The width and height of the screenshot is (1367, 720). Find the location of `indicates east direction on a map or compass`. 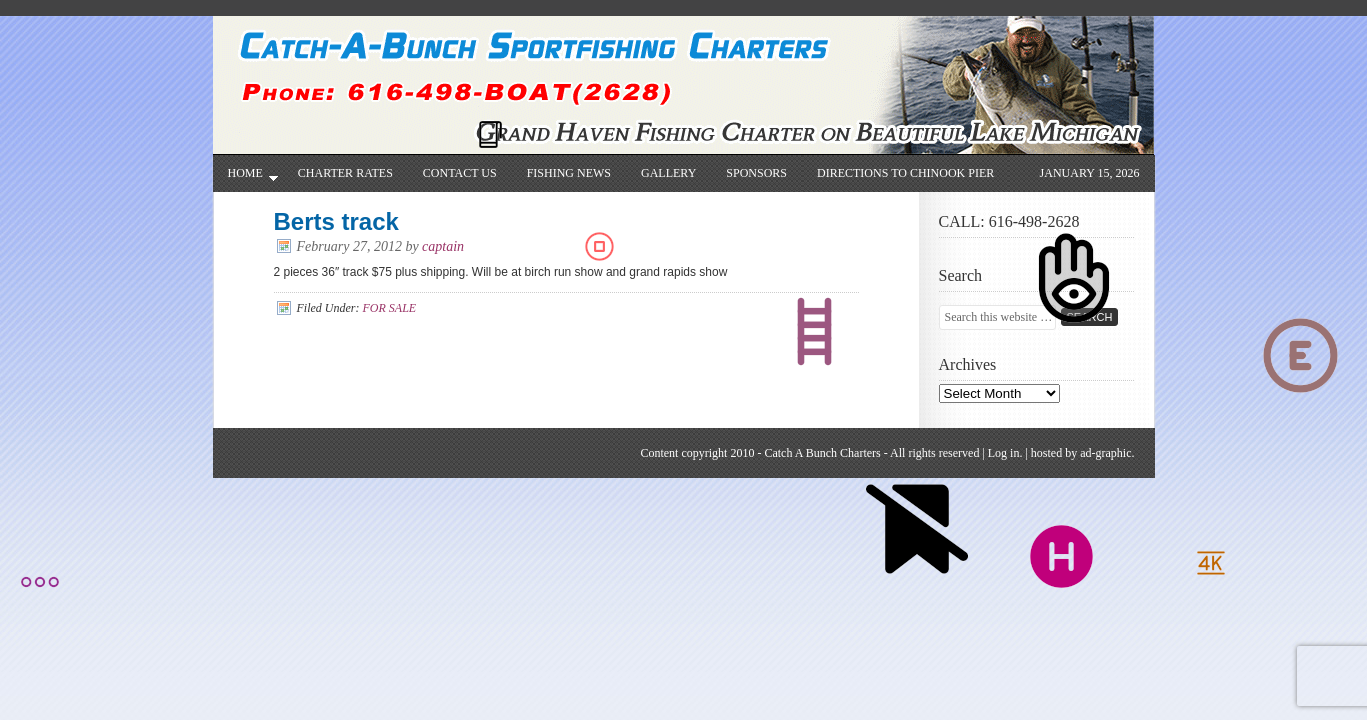

indicates east direction on a map or compass is located at coordinates (1300, 355).